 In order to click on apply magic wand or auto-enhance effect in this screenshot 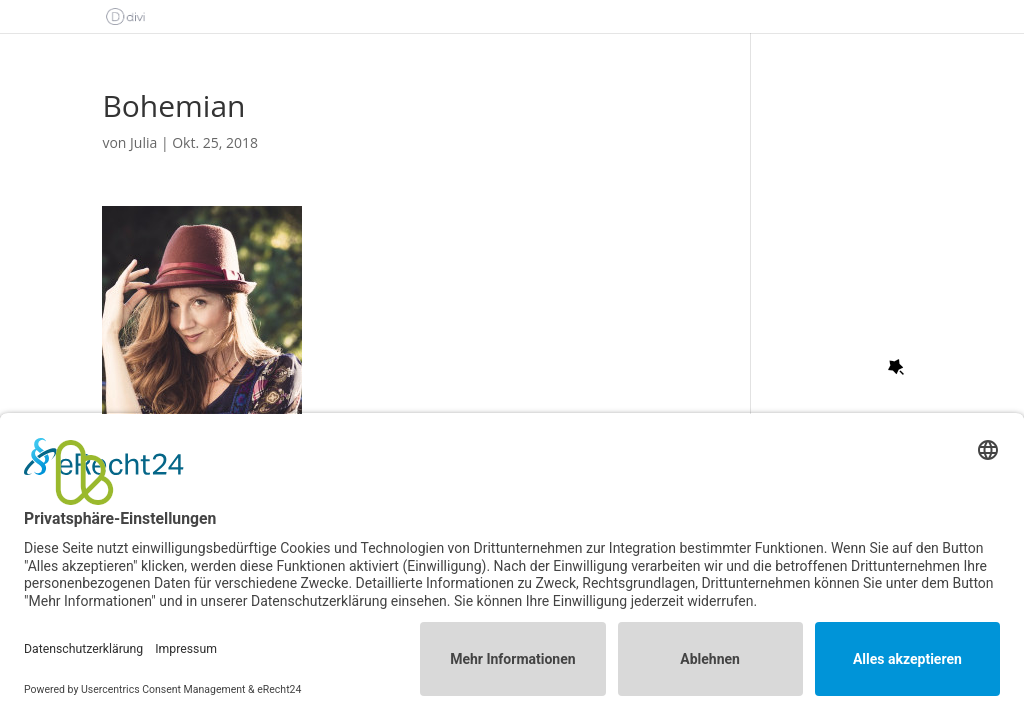, I will do `click(896, 367)`.